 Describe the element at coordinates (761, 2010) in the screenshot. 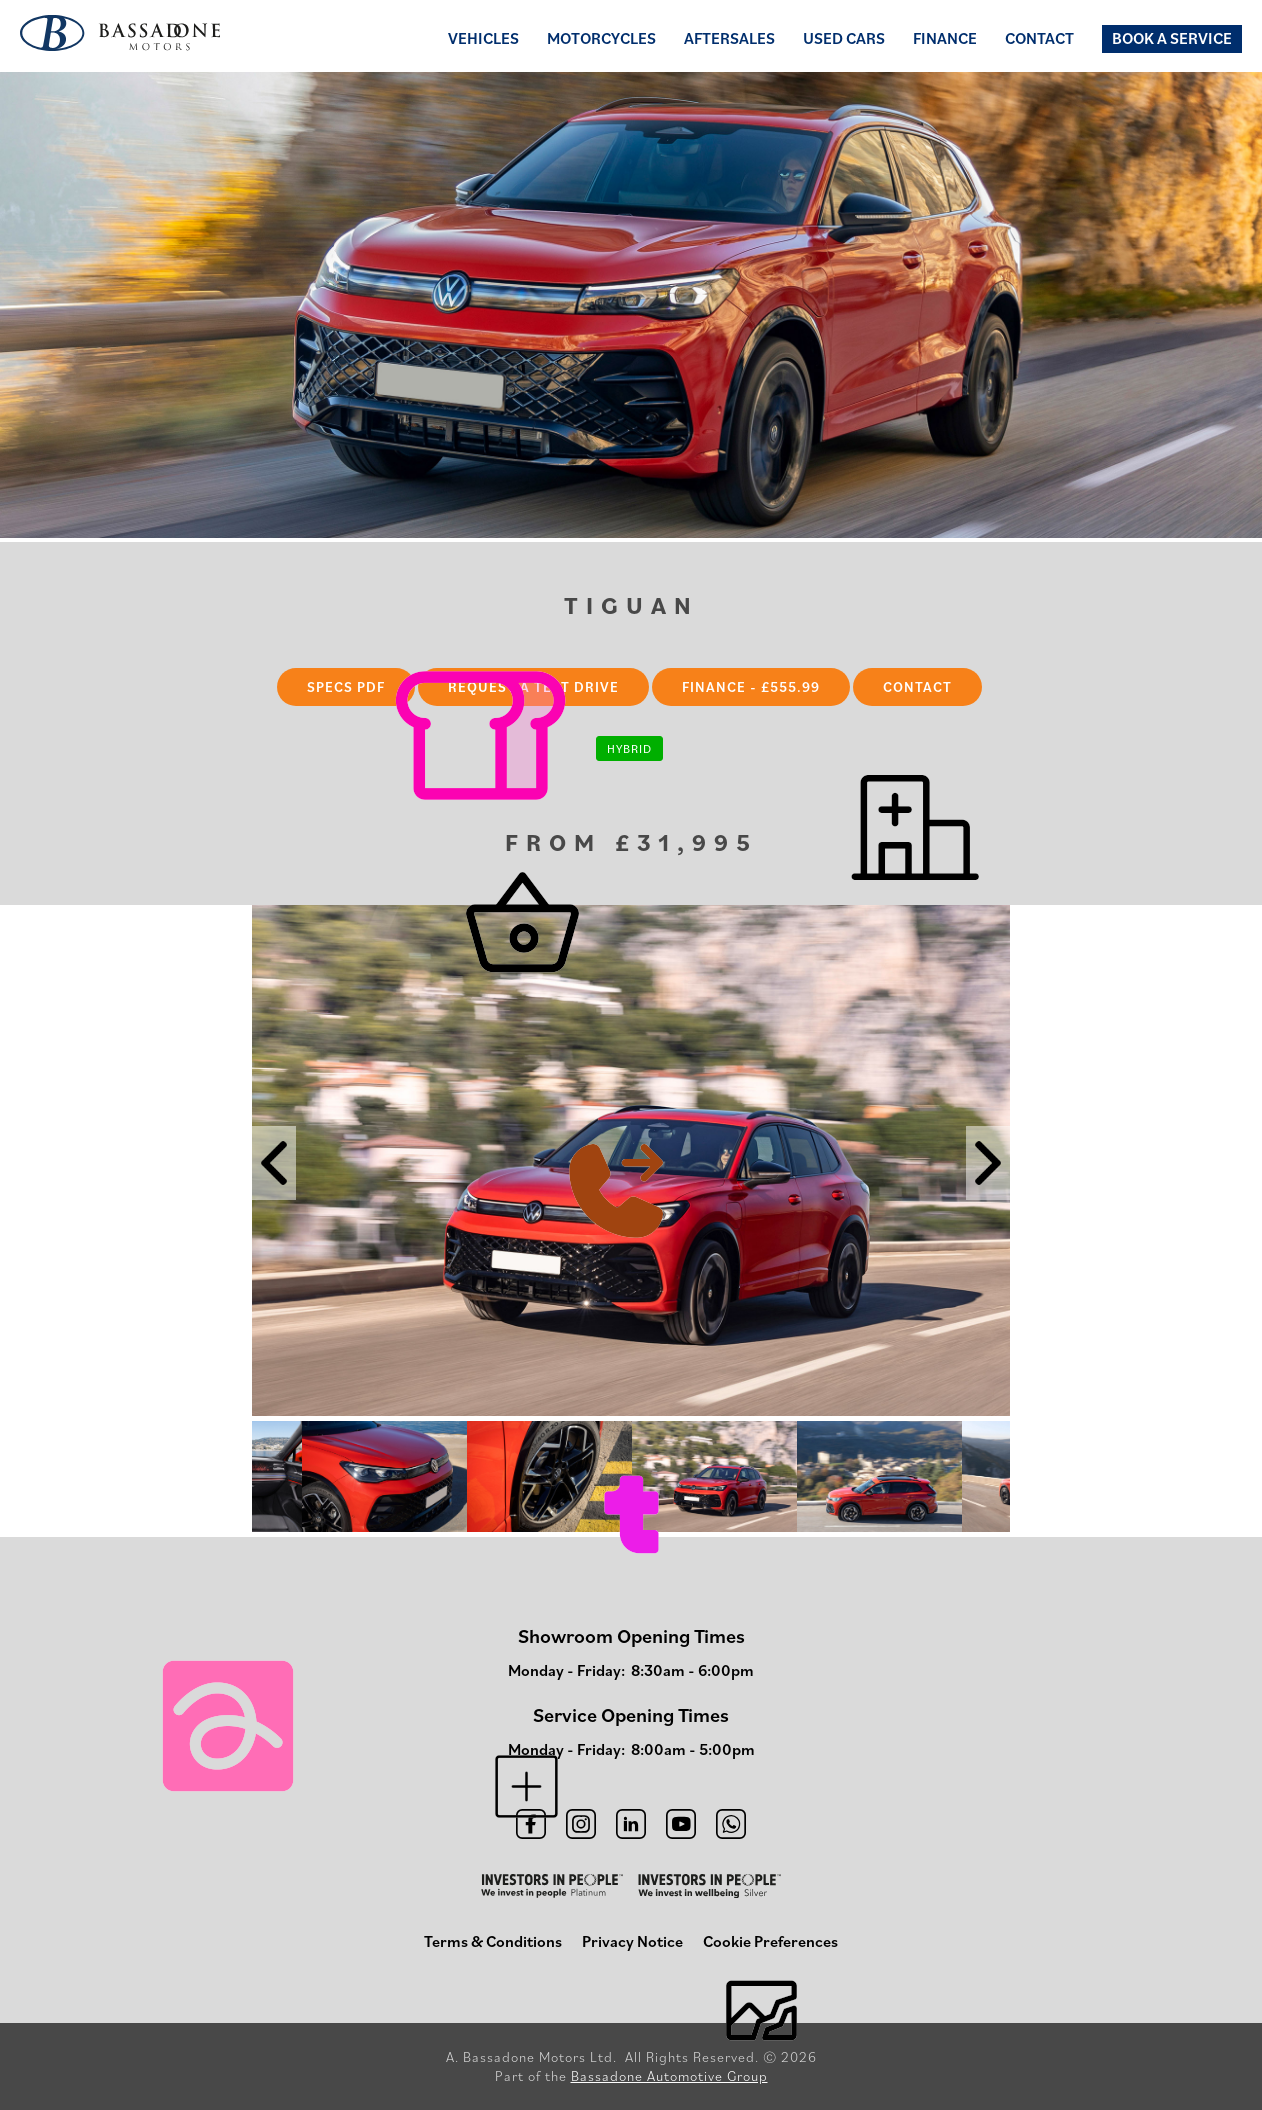

I see `indicates a broken or corrupted image file` at that location.